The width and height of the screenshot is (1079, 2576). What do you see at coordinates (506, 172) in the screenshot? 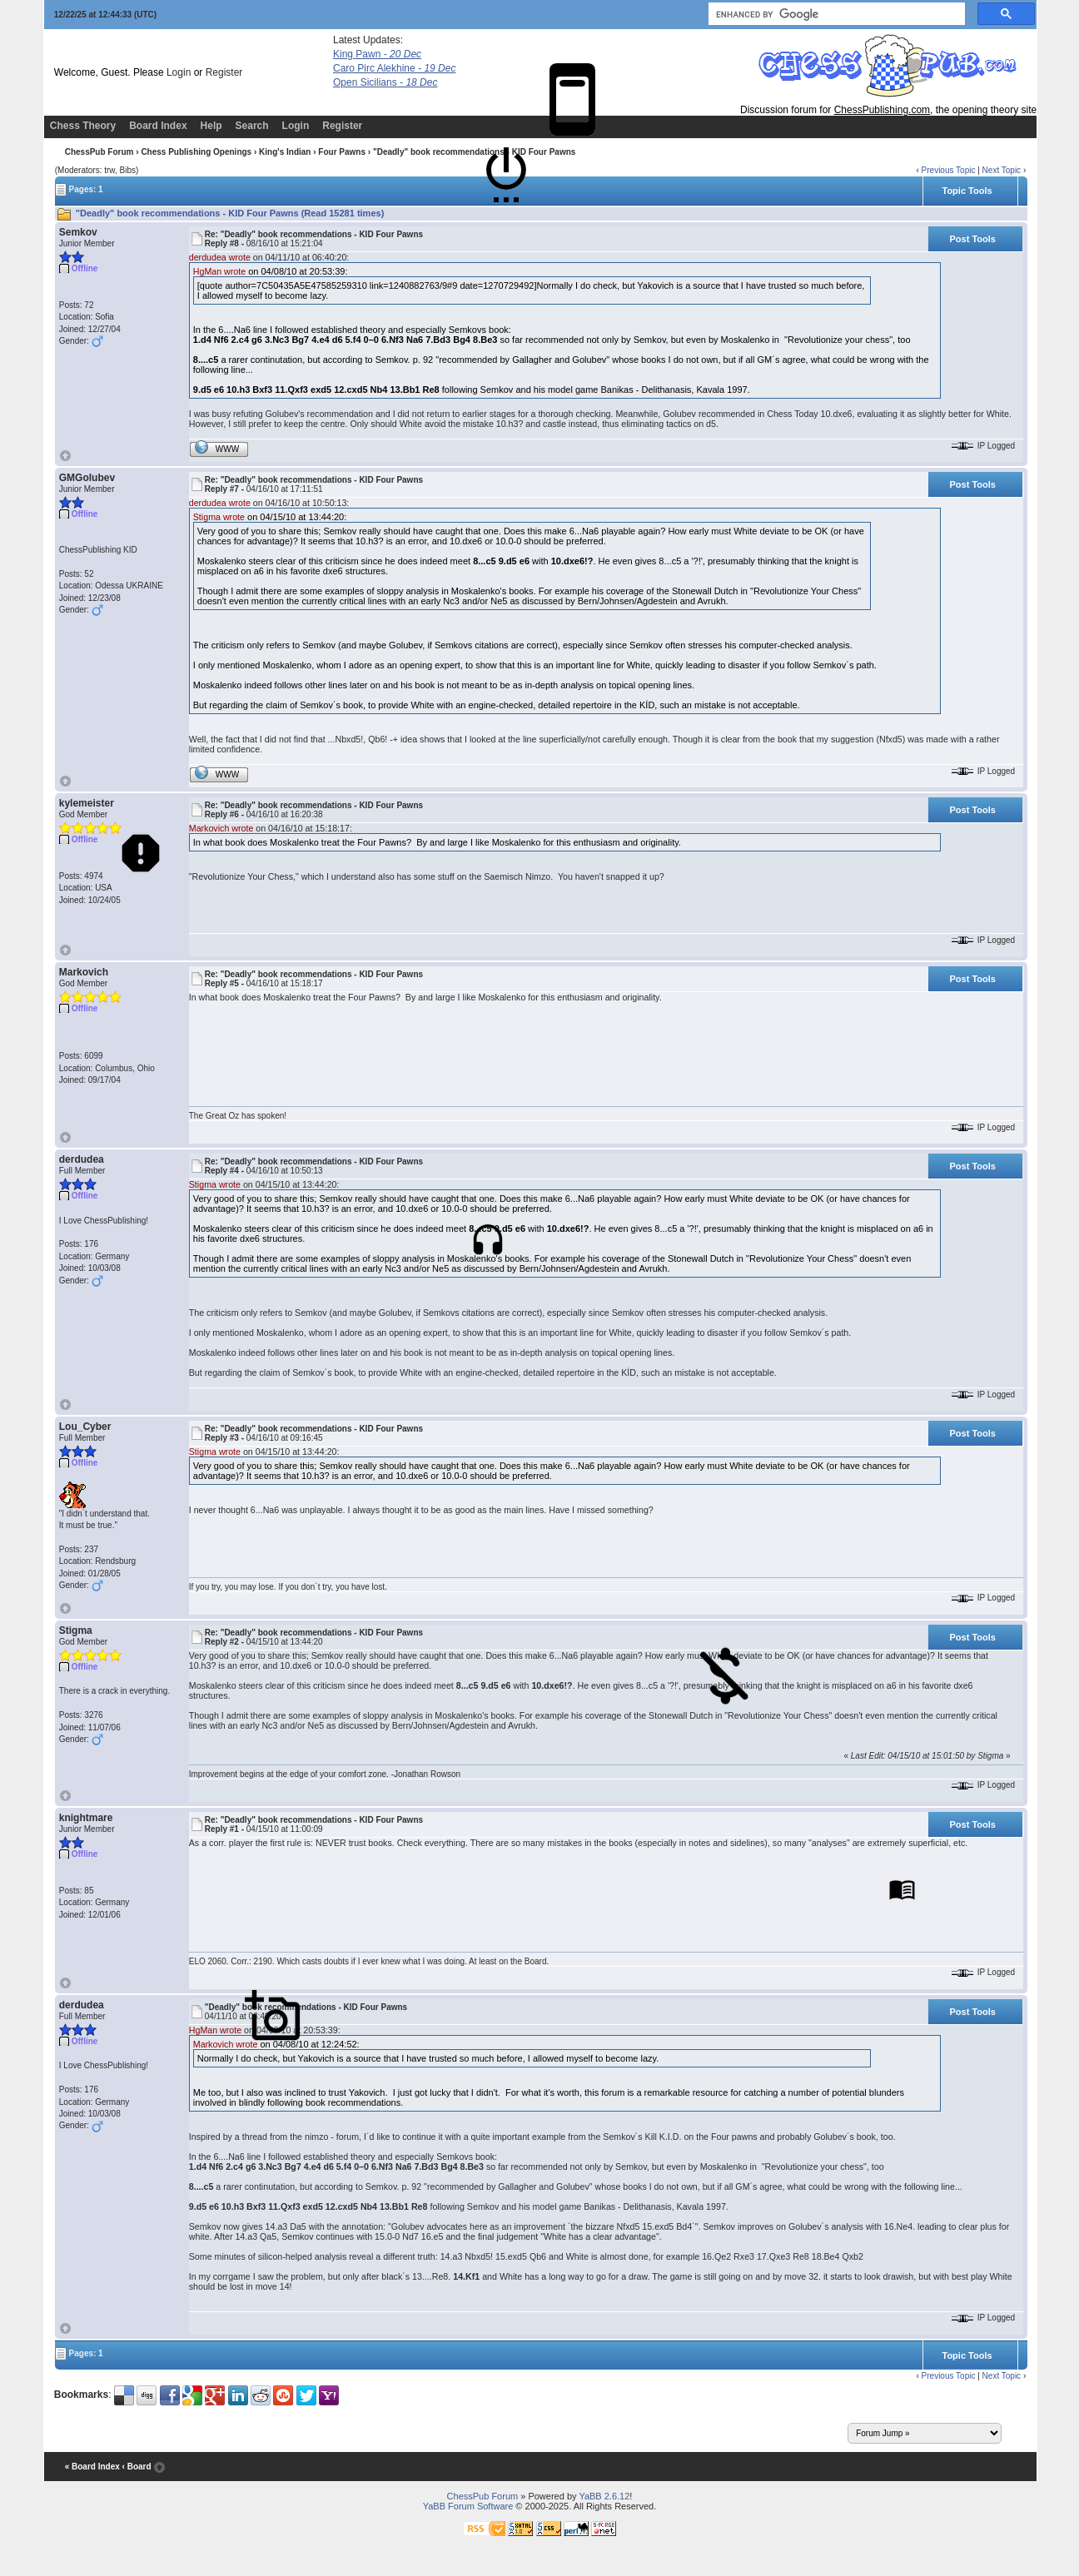
I see `access power settings` at bounding box center [506, 172].